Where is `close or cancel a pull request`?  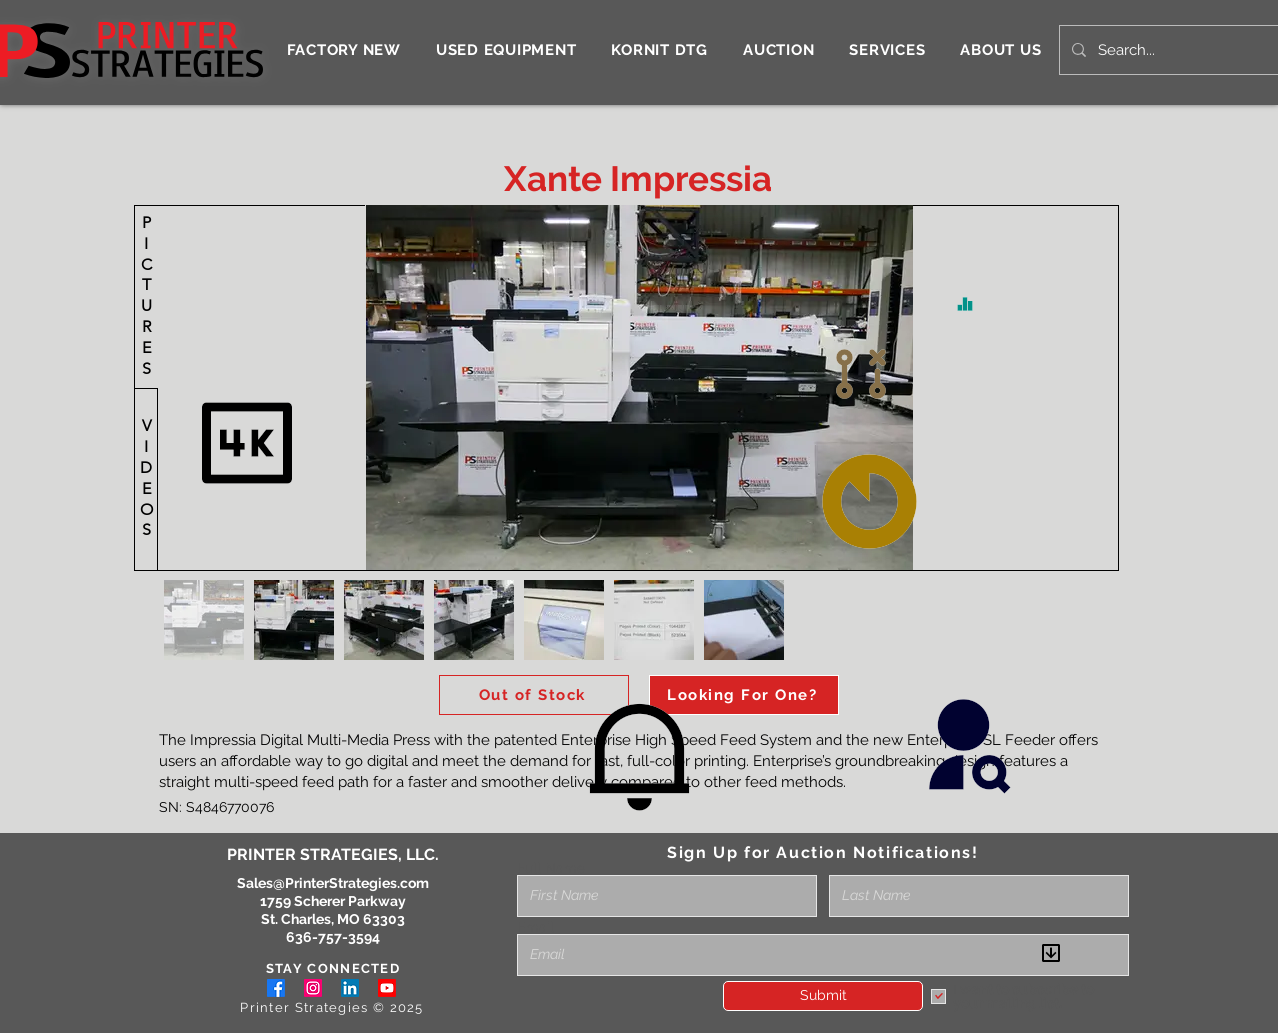 close or cancel a pull request is located at coordinates (861, 374).